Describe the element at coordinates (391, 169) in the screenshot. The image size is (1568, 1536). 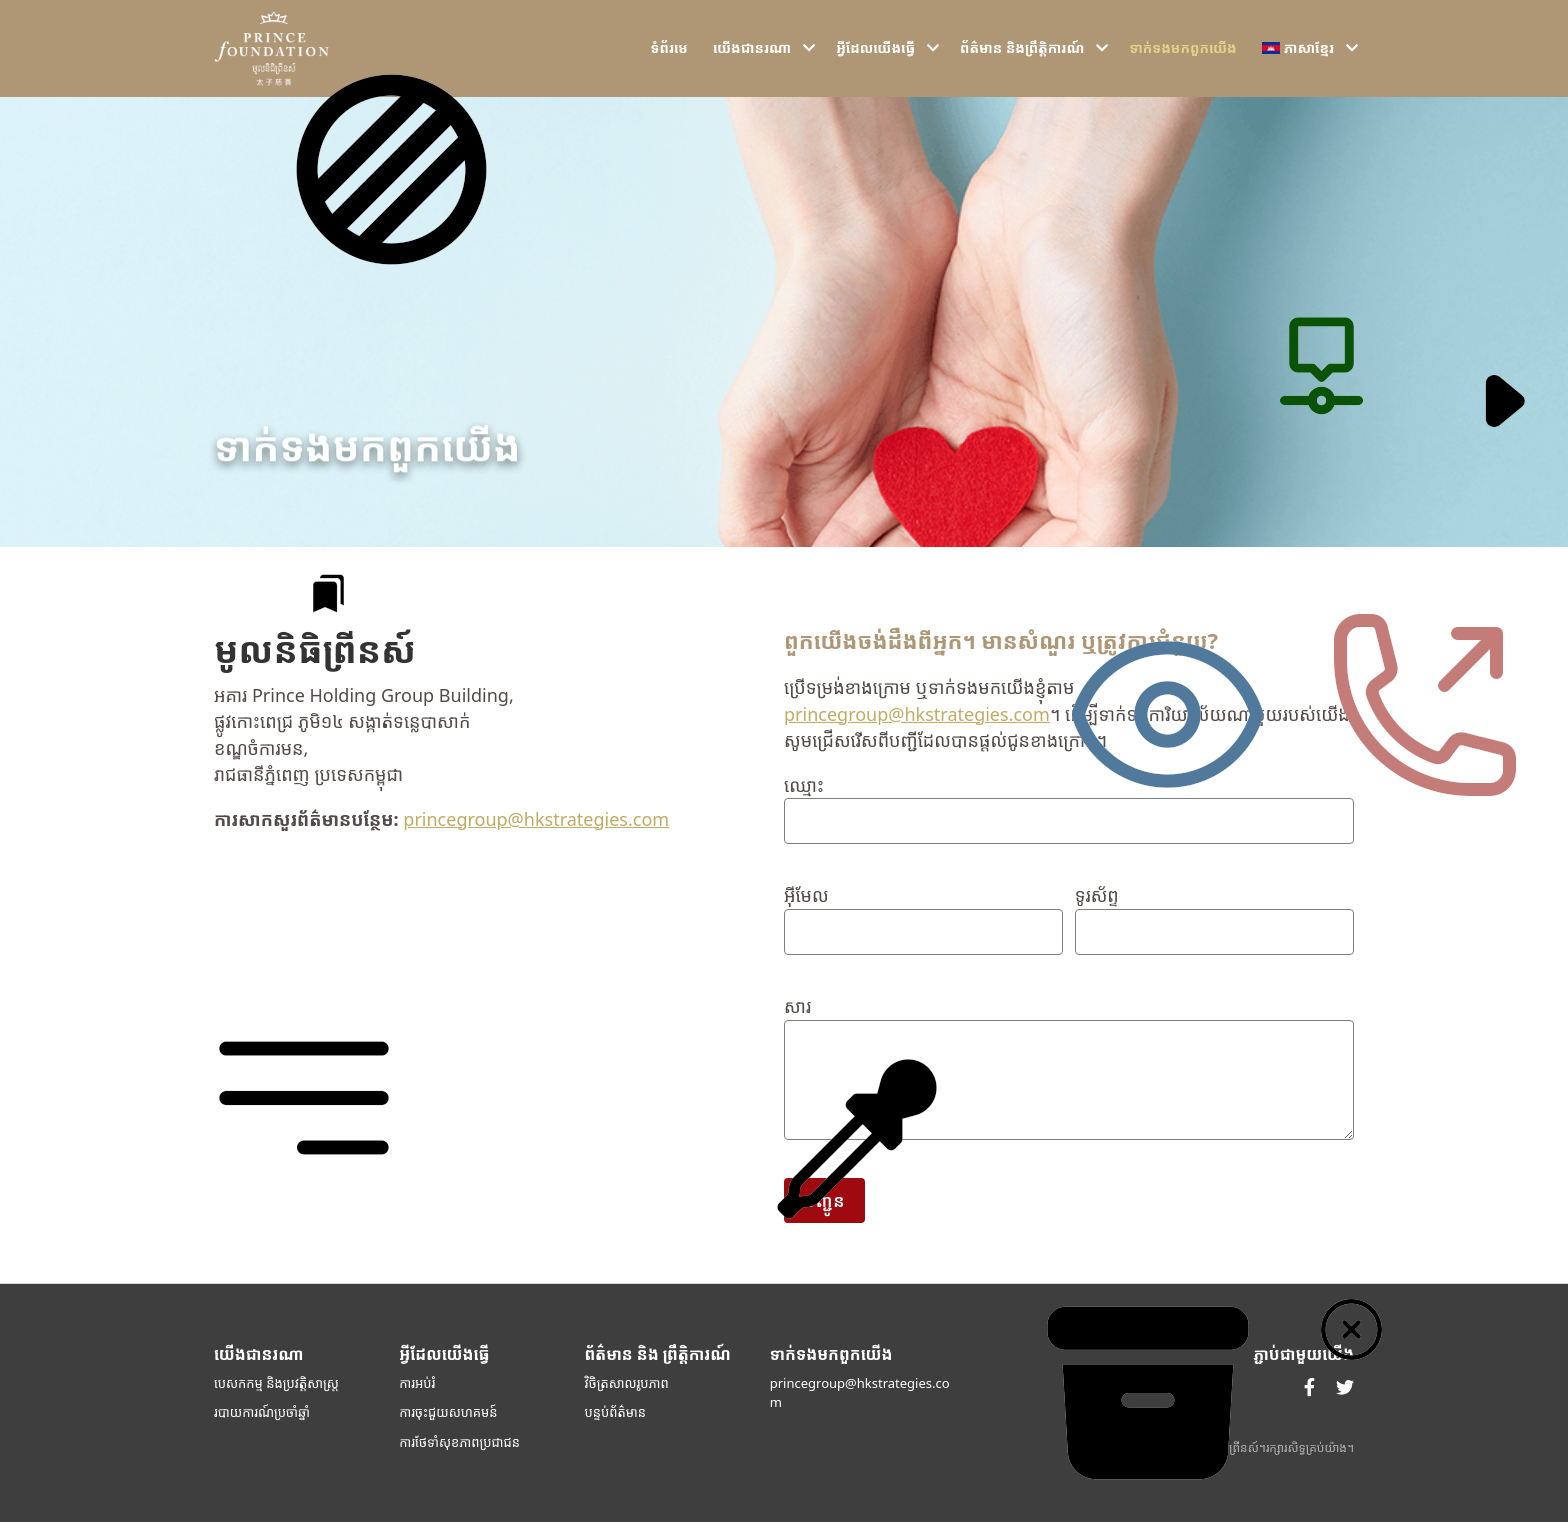
I see `access boules or pétanque game` at that location.